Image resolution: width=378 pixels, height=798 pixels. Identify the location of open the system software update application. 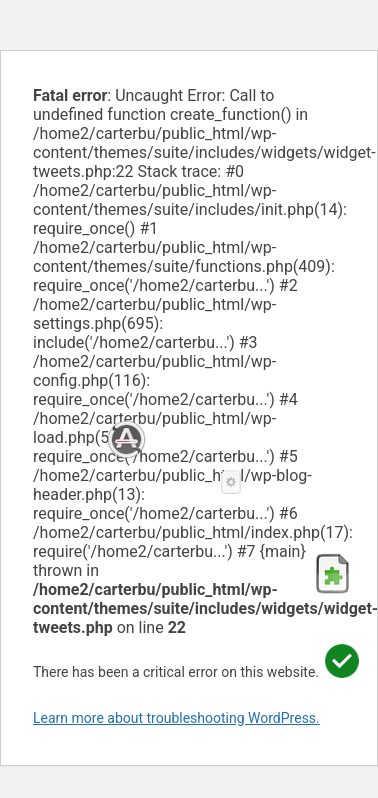
(126, 439).